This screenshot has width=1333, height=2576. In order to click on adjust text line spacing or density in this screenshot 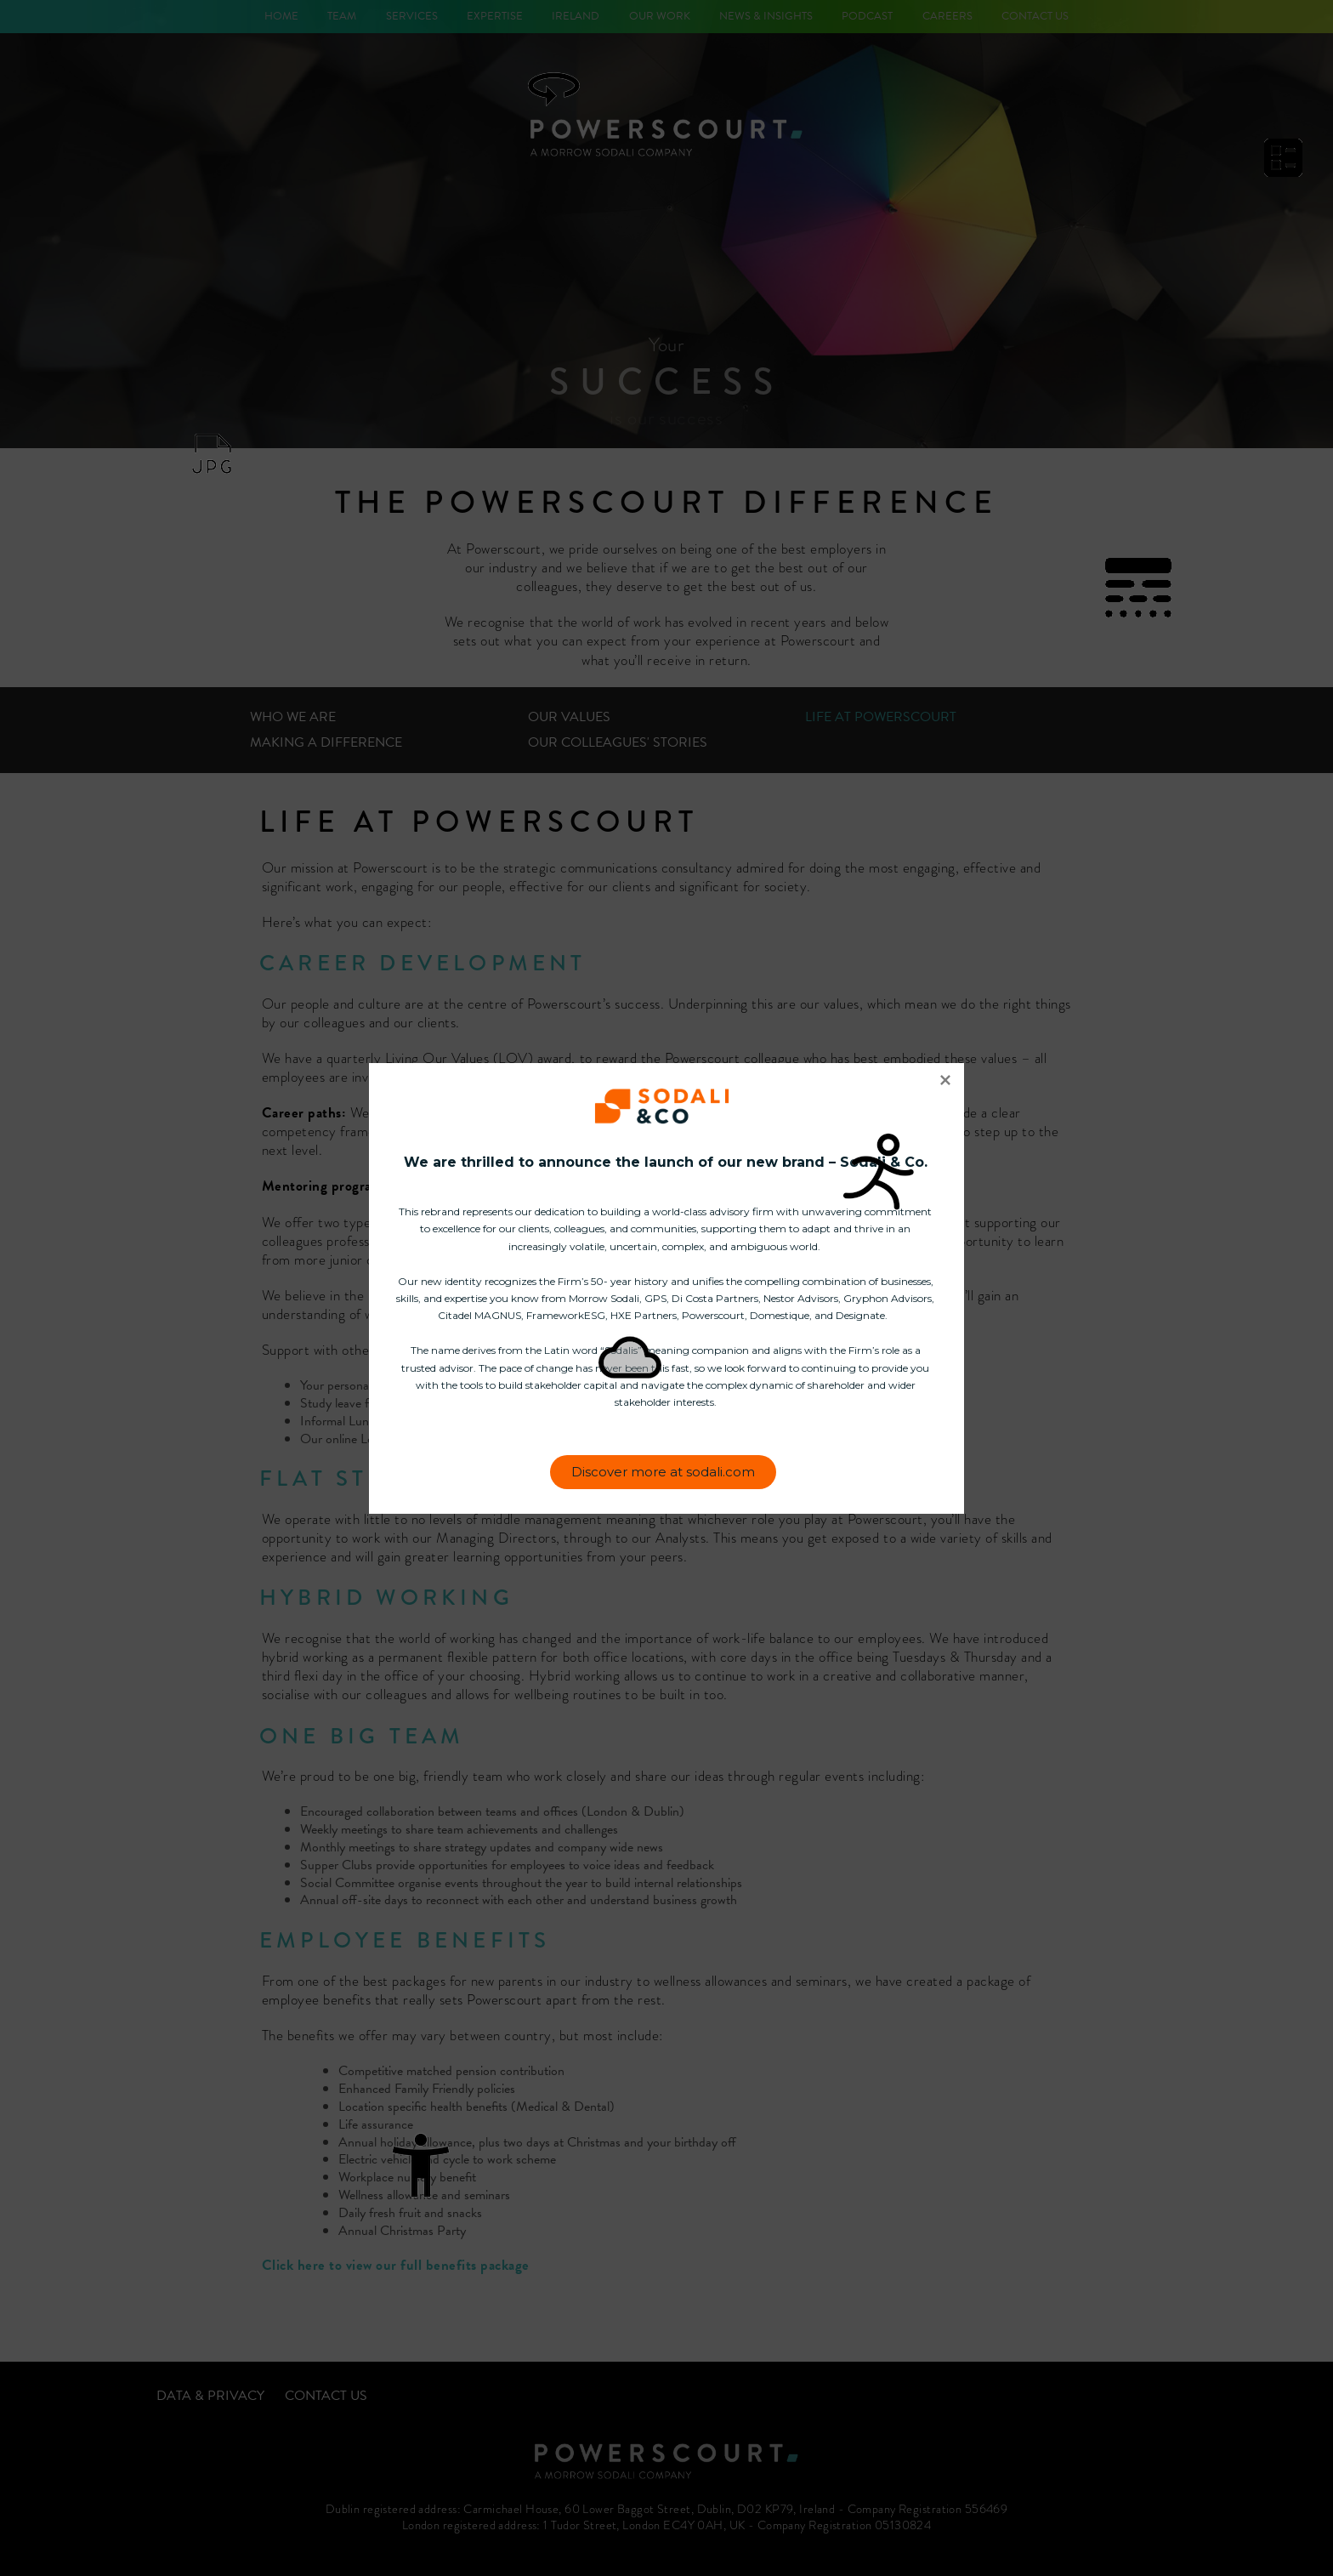, I will do `click(1138, 588)`.